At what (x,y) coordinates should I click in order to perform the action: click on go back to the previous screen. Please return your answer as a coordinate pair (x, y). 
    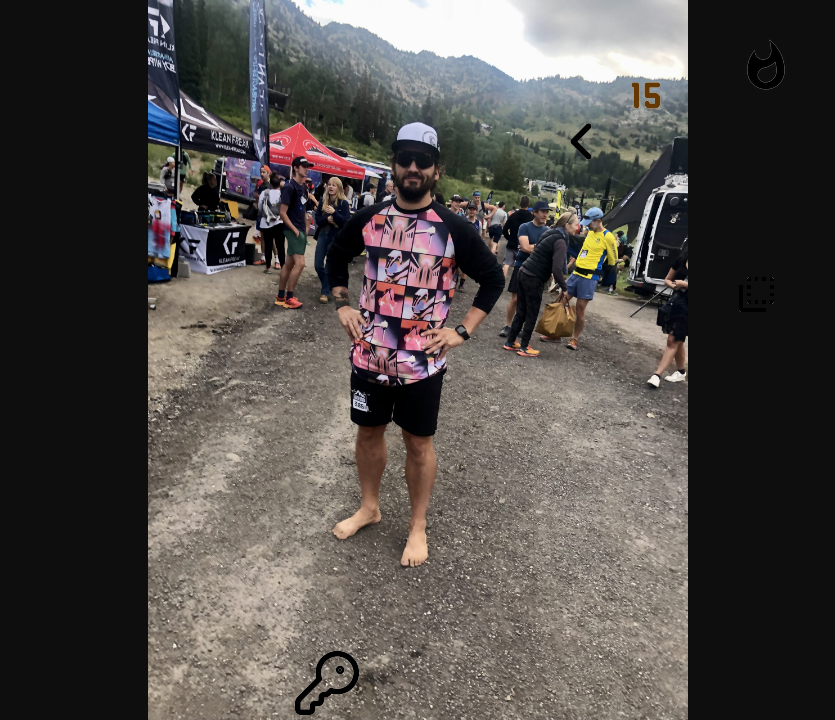
    Looking at the image, I should click on (582, 141).